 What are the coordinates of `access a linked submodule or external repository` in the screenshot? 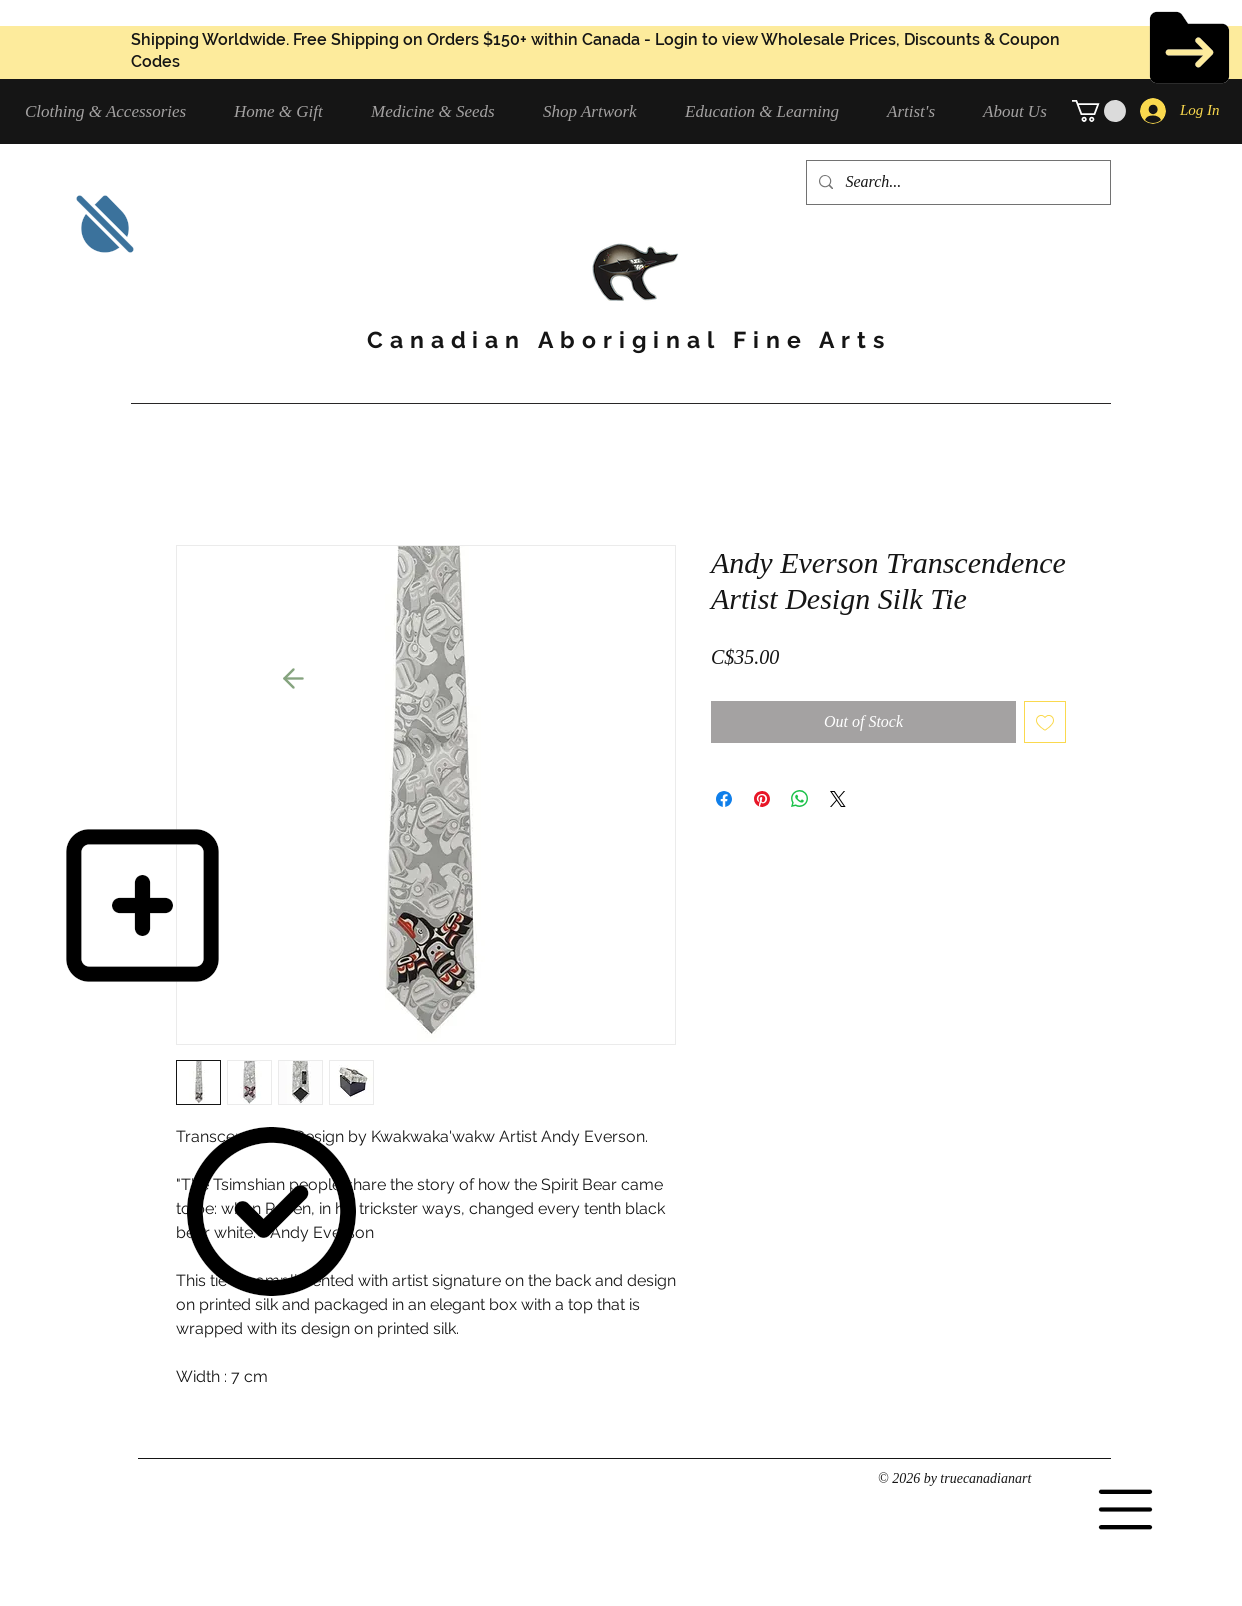 It's located at (1189, 47).